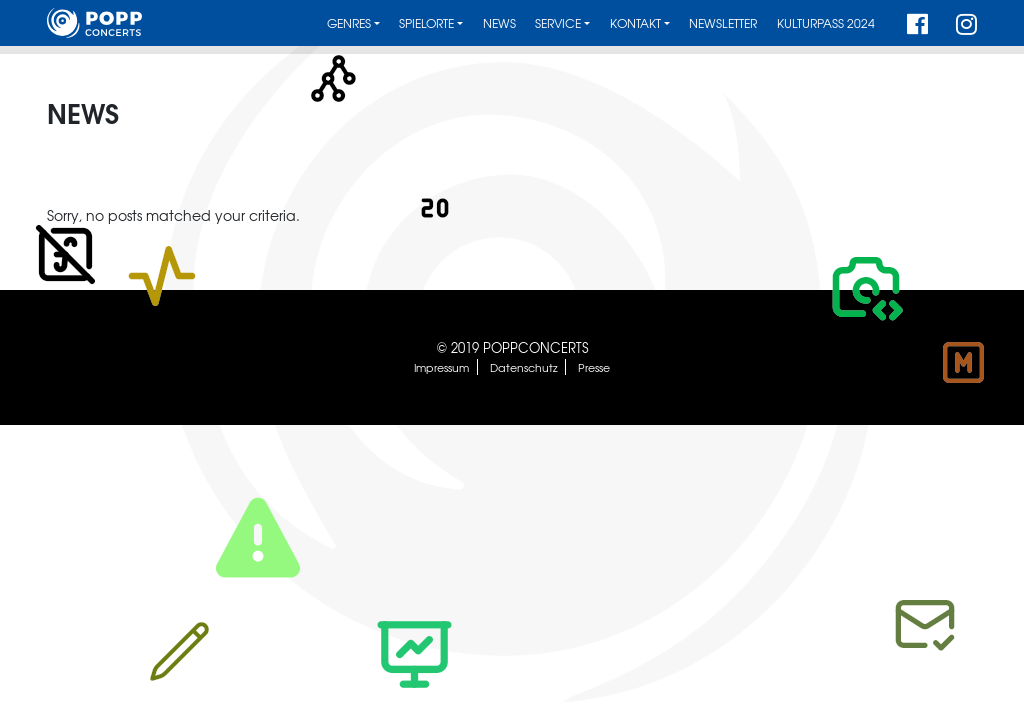 Image resolution: width=1024 pixels, height=720 pixels. I want to click on indicates 20 items or notifications, so click(435, 208).